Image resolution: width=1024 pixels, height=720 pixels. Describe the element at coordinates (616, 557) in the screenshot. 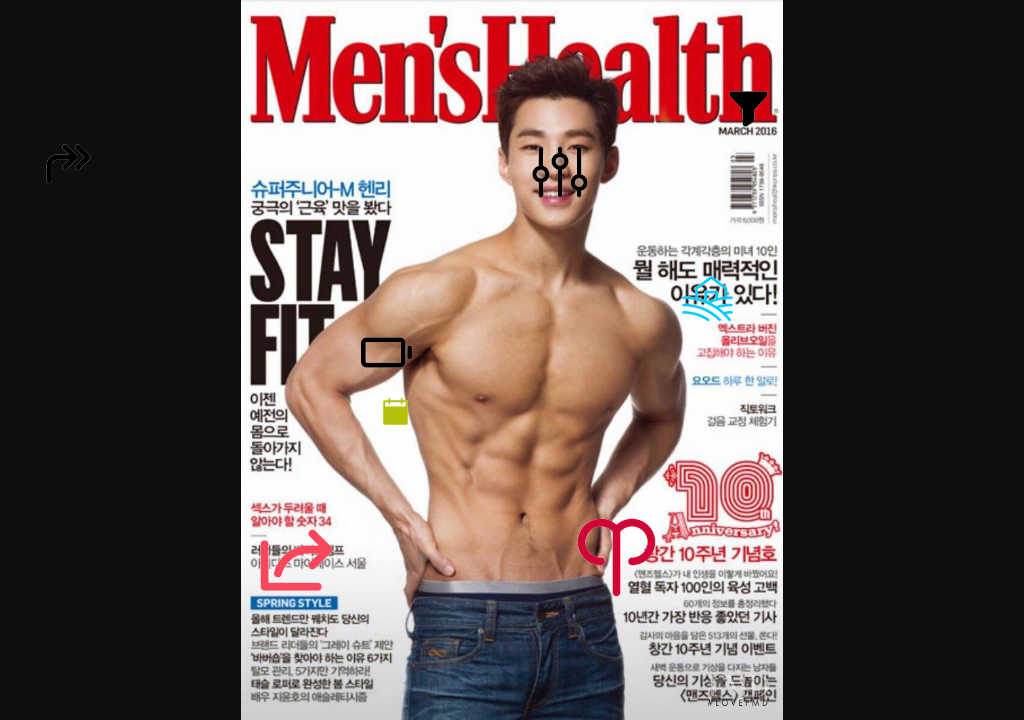

I see `indicates aries zodiac sign` at that location.